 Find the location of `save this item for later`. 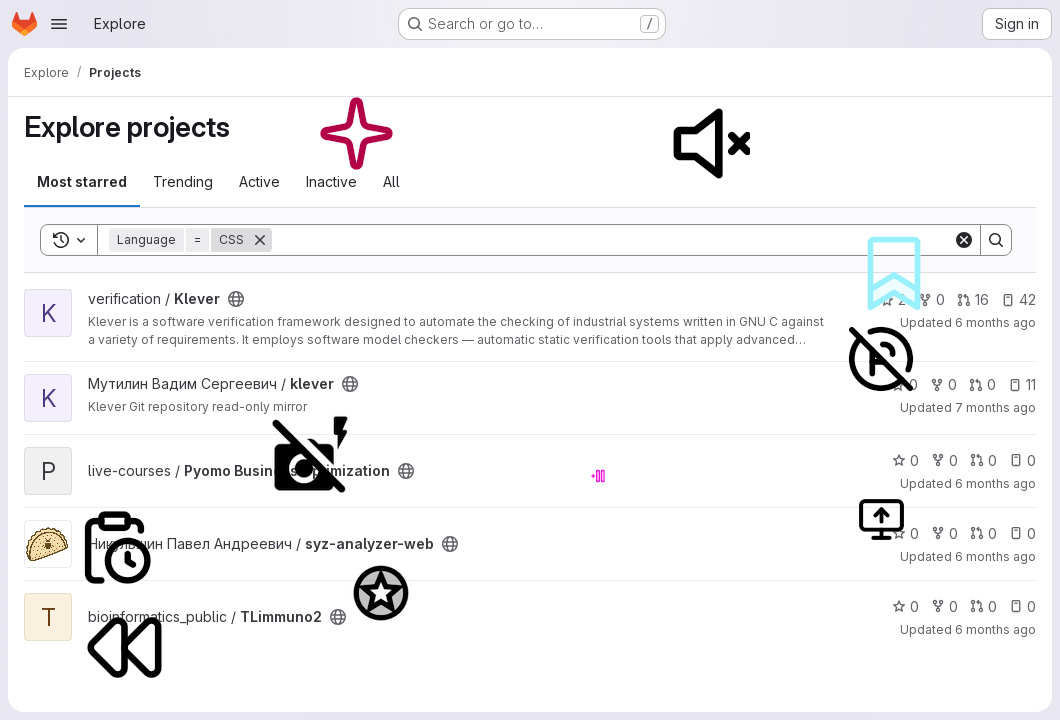

save this item for later is located at coordinates (894, 272).